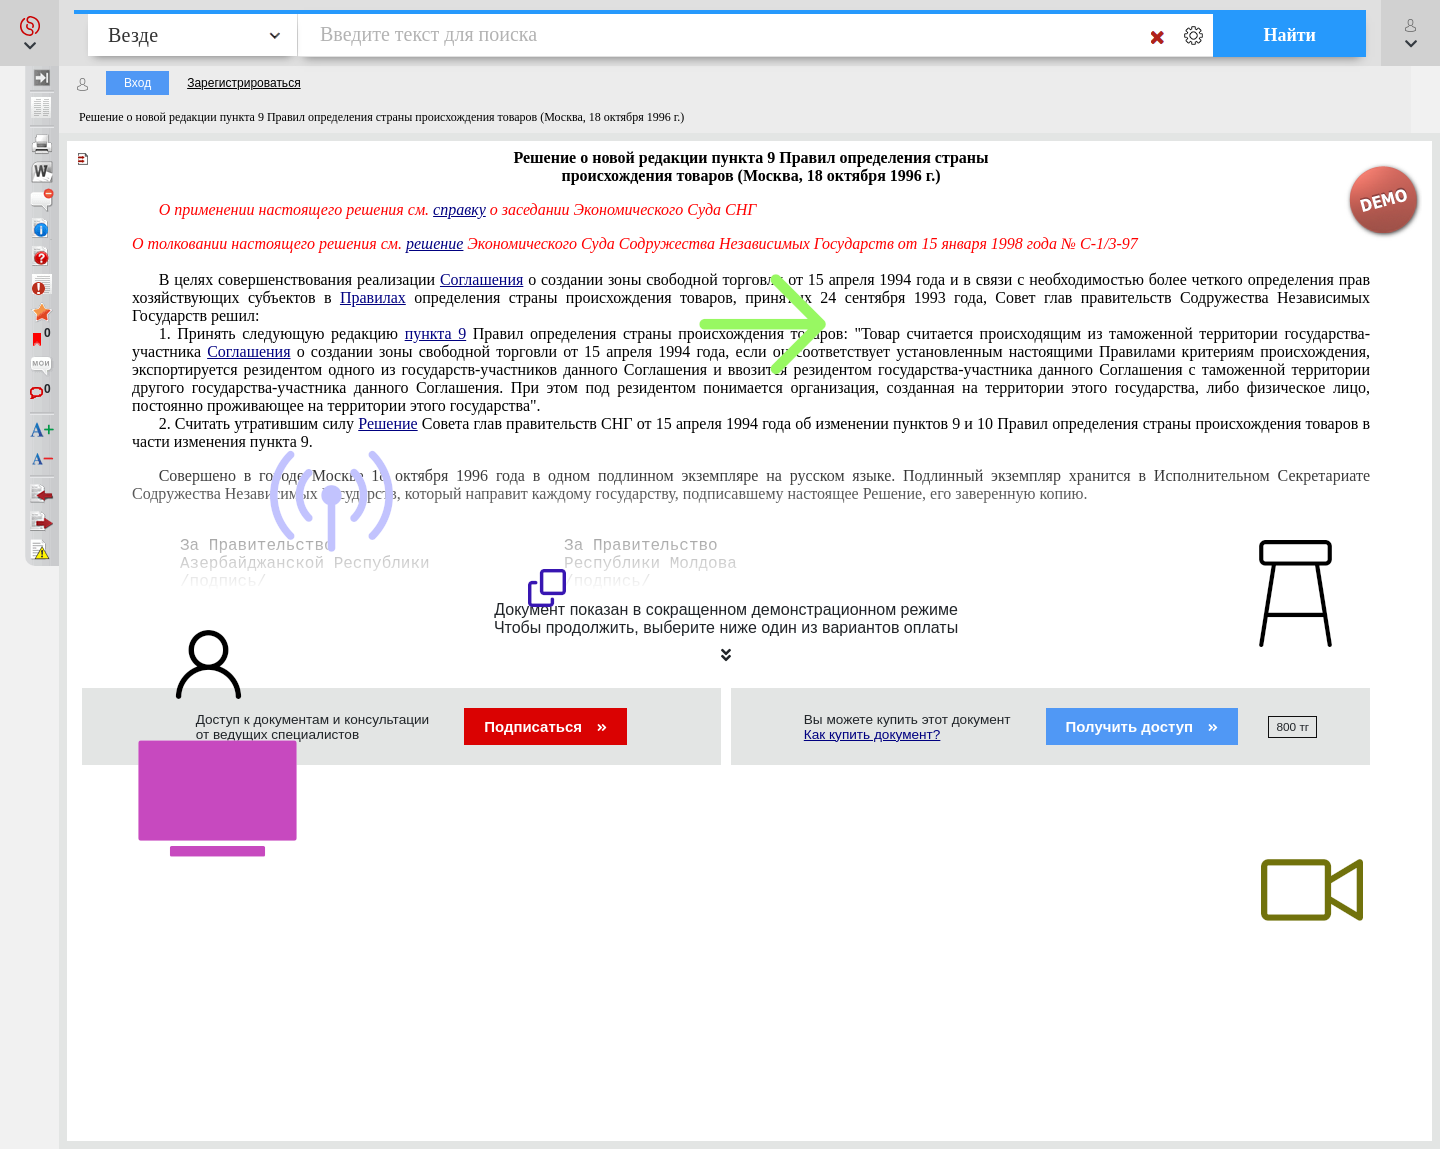 The image size is (1440, 1149). What do you see at coordinates (208, 664) in the screenshot?
I see `view your profile` at bounding box center [208, 664].